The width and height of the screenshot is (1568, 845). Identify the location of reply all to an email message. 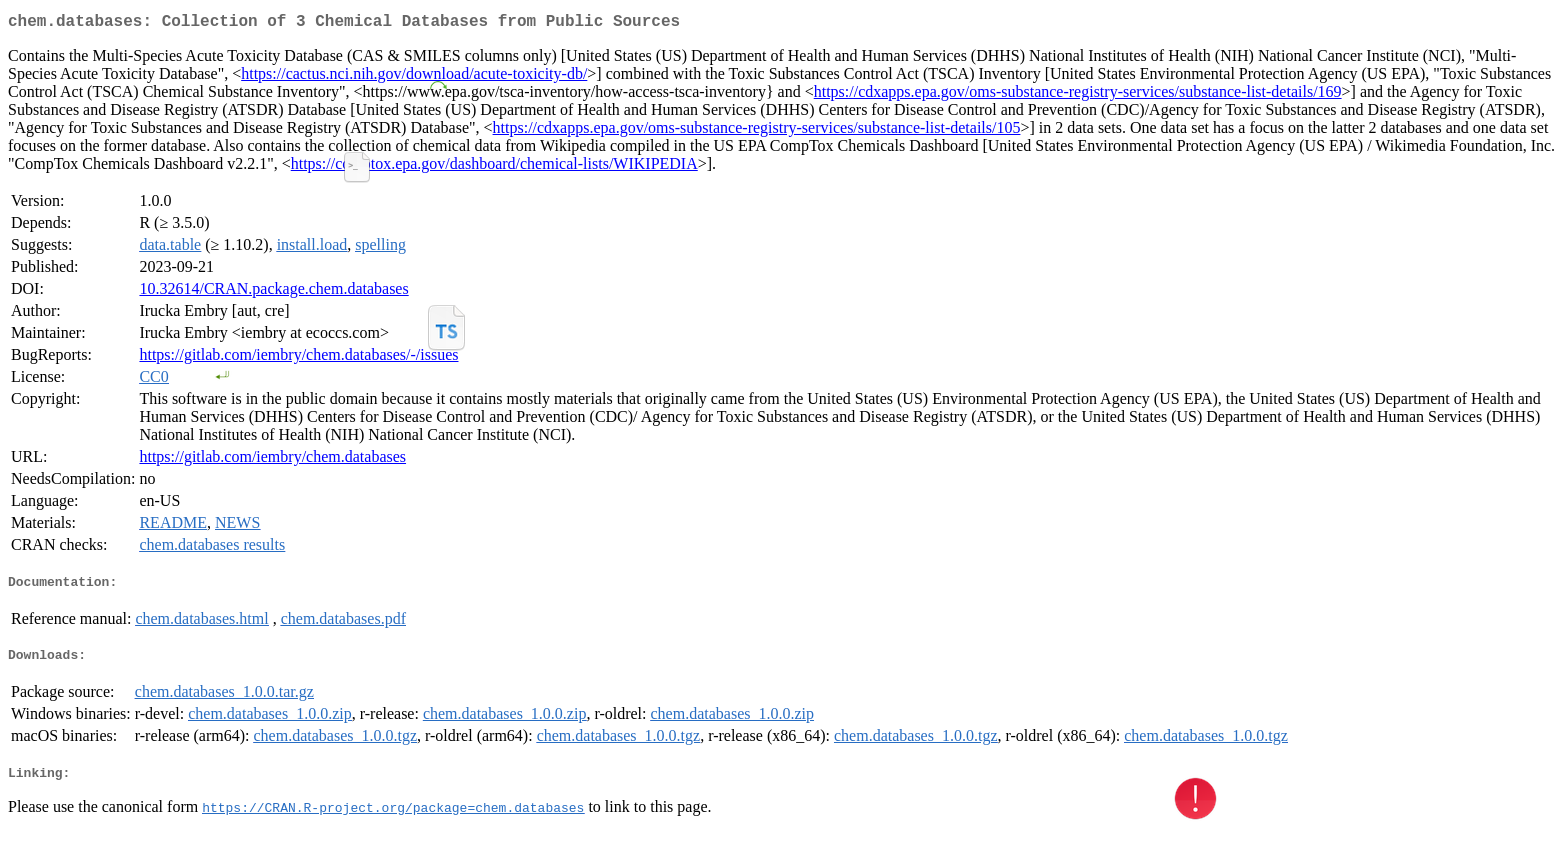
(222, 375).